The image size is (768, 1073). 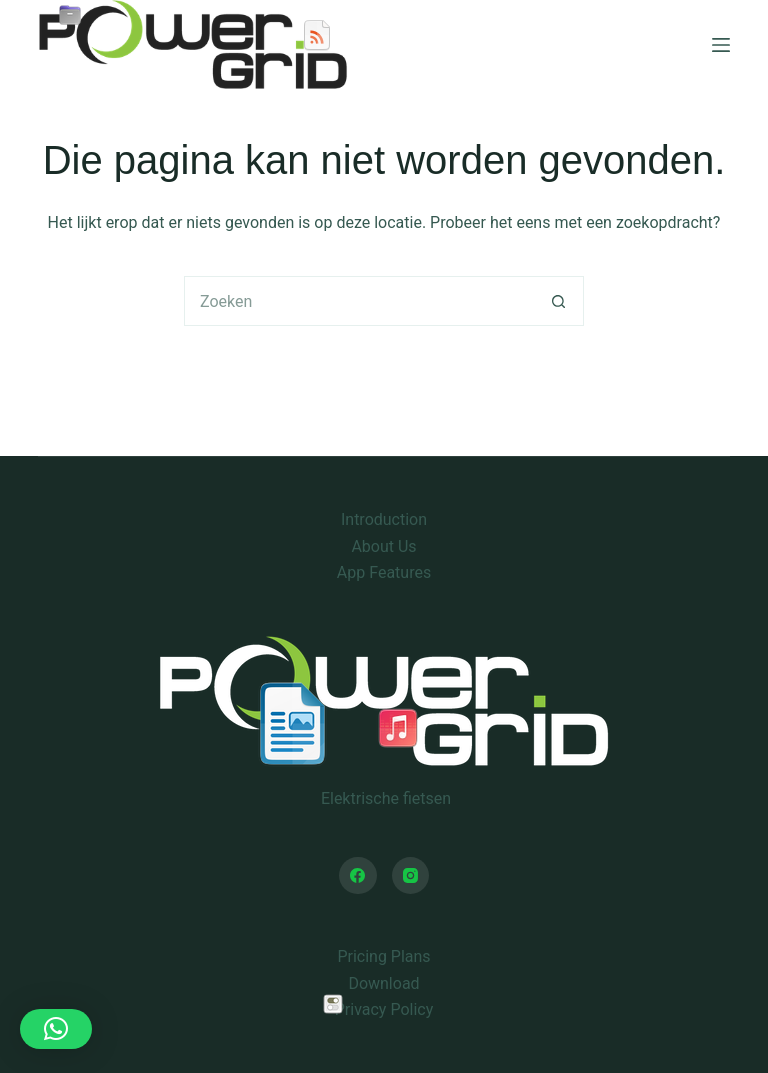 I want to click on open system tweaks or settings customization, so click(x=333, y=1004).